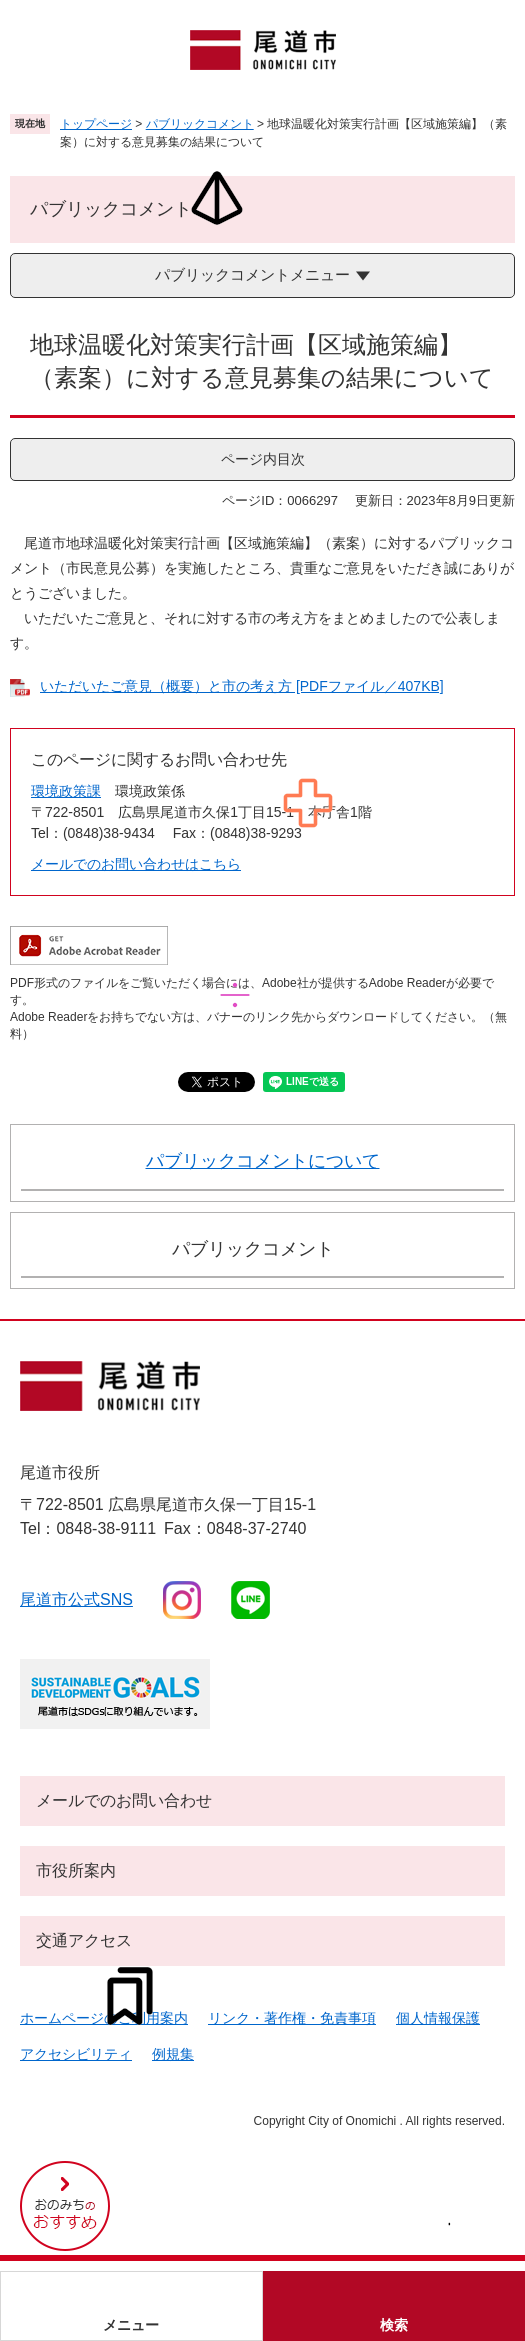 This screenshot has width=525, height=2341. I want to click on view 3D model or object, so click(217, 198).